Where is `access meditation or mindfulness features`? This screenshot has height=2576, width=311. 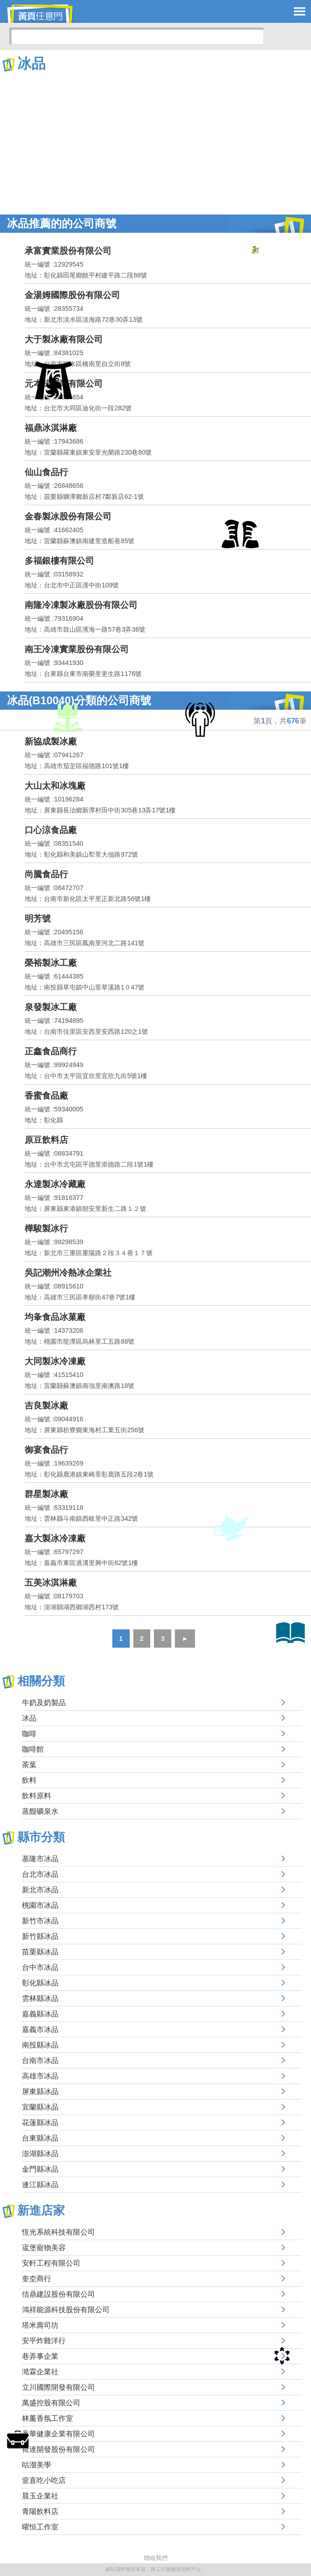 access meditation or mindfulness features is located at coordinates (68, 717).